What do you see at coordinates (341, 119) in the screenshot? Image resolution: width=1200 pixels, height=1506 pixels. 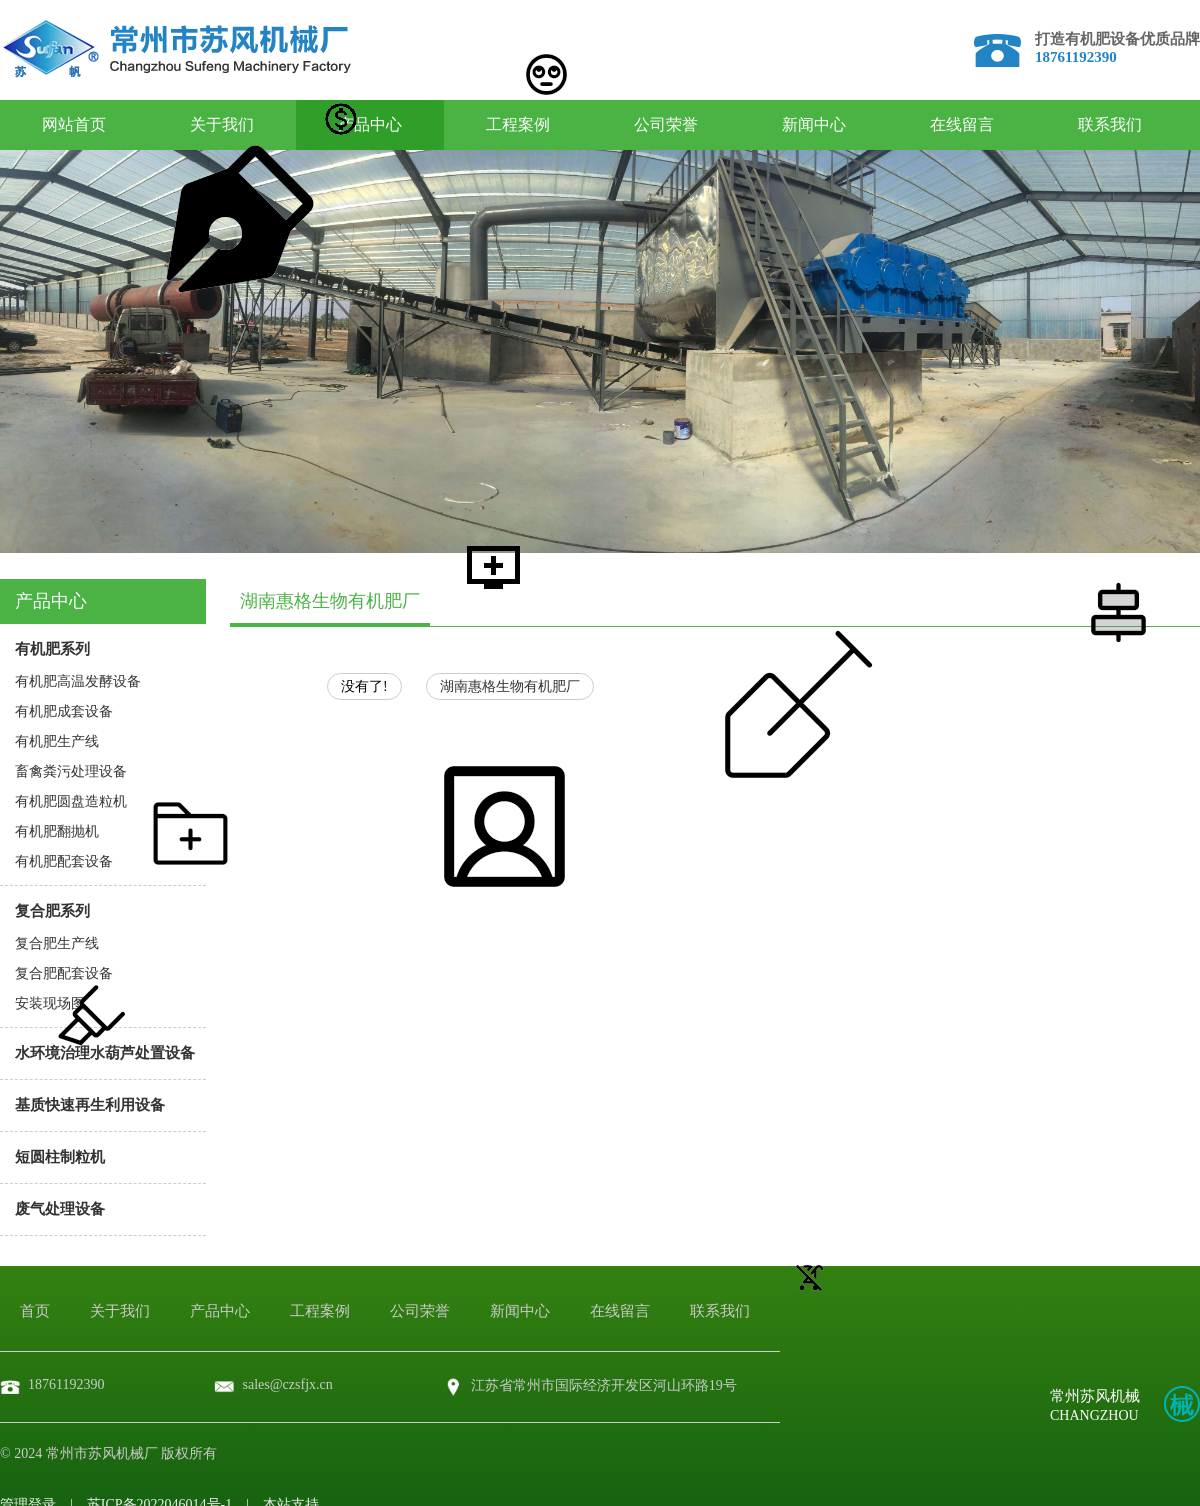 I see `view earnings or account balance` at bounding box center [341, 119].